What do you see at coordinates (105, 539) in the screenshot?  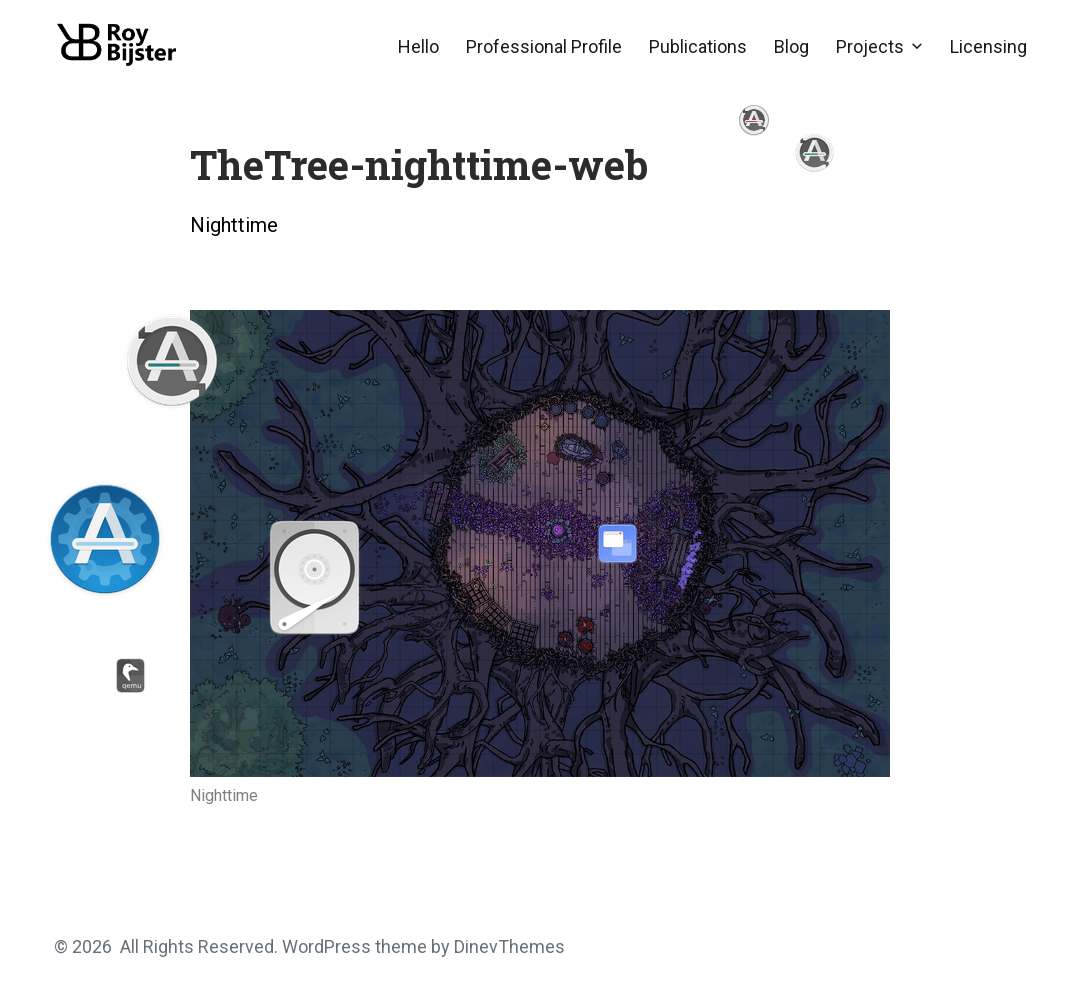 I see `open software properties or driver settings` at bounding box center [105, 539].